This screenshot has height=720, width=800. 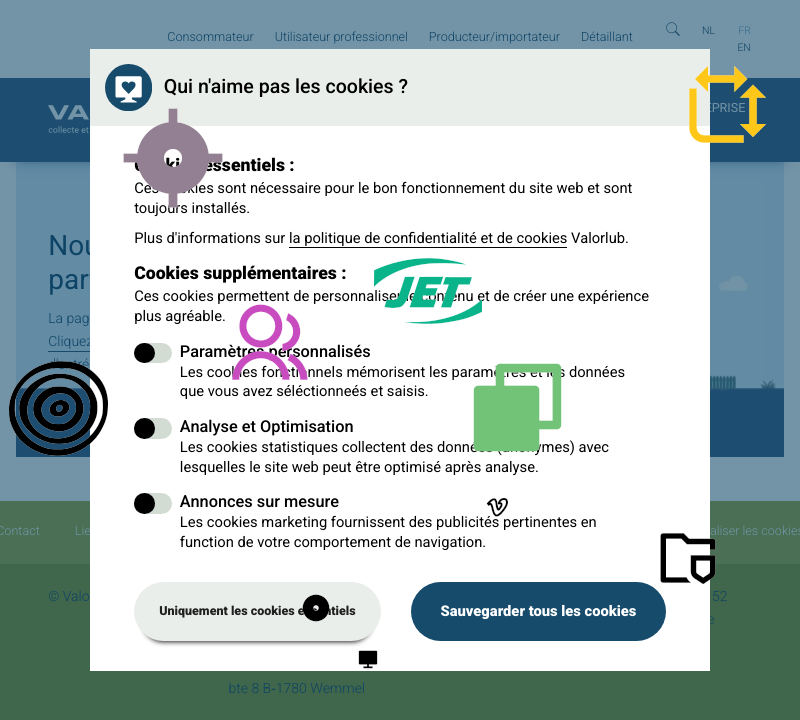 I want to click on center or focus on current location, so click(x=173, y=158).